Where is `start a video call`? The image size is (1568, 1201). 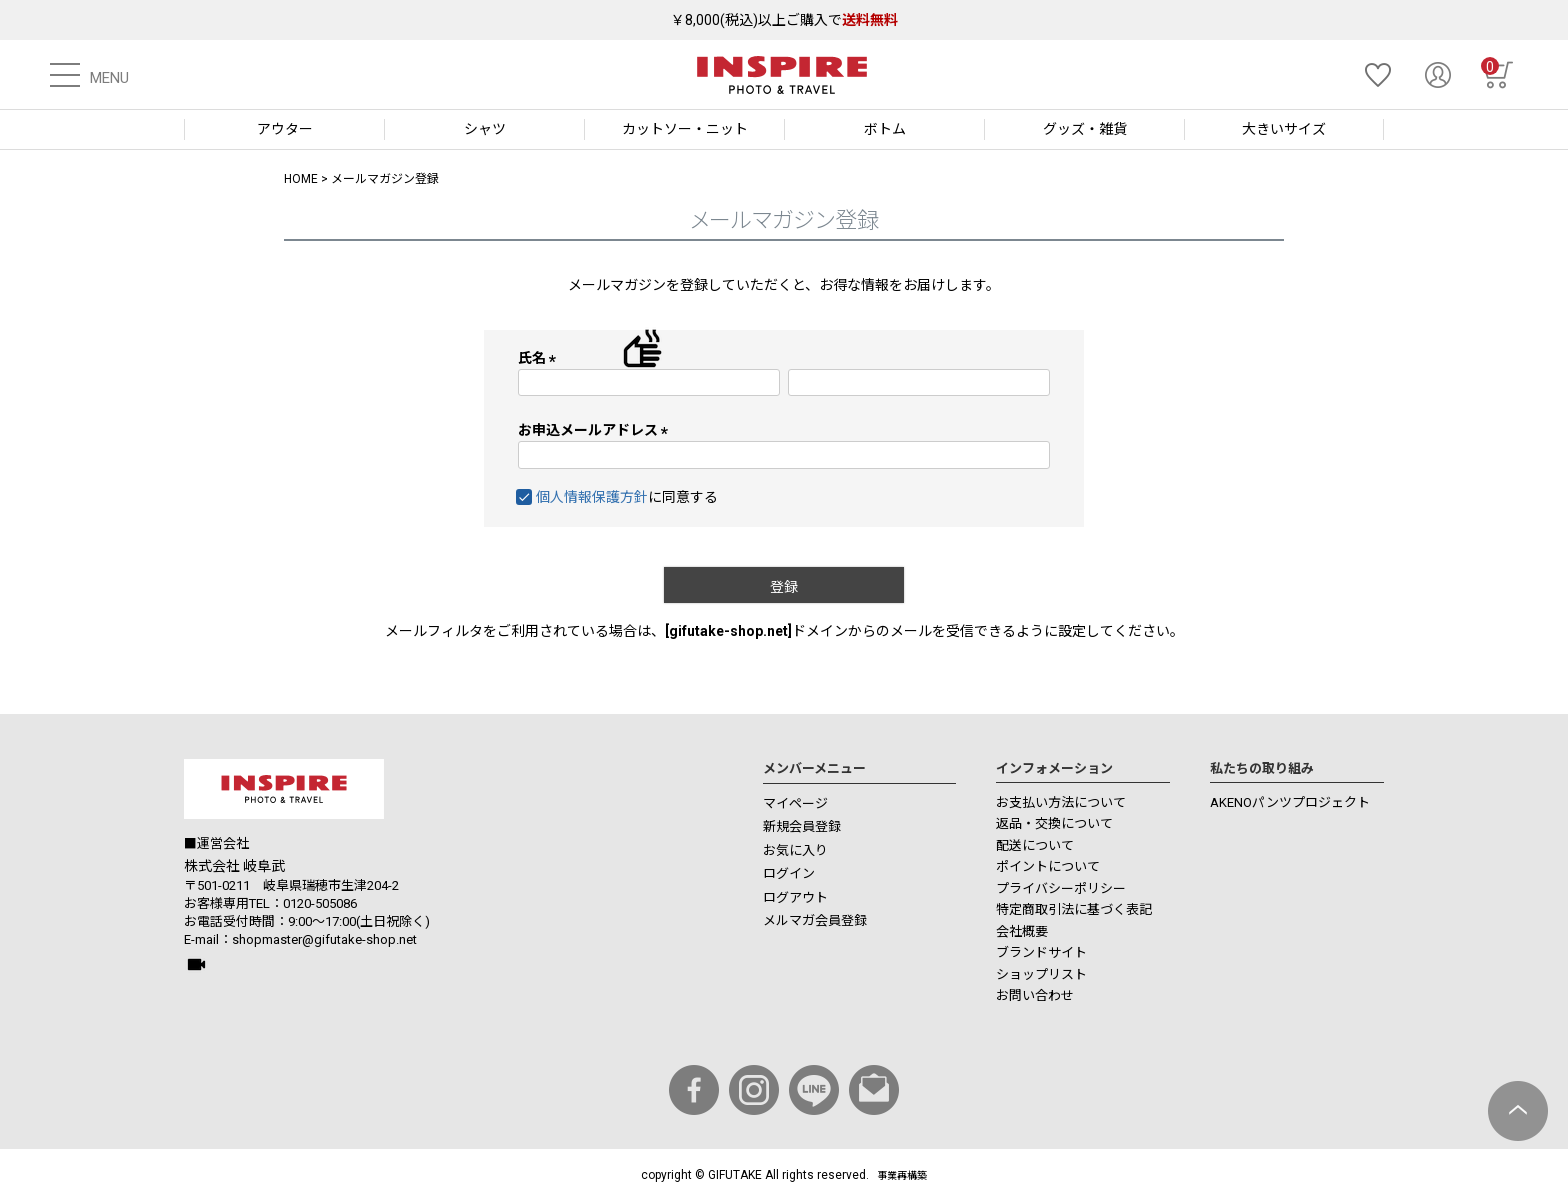
start a video call is located at coordinates (196, 964).